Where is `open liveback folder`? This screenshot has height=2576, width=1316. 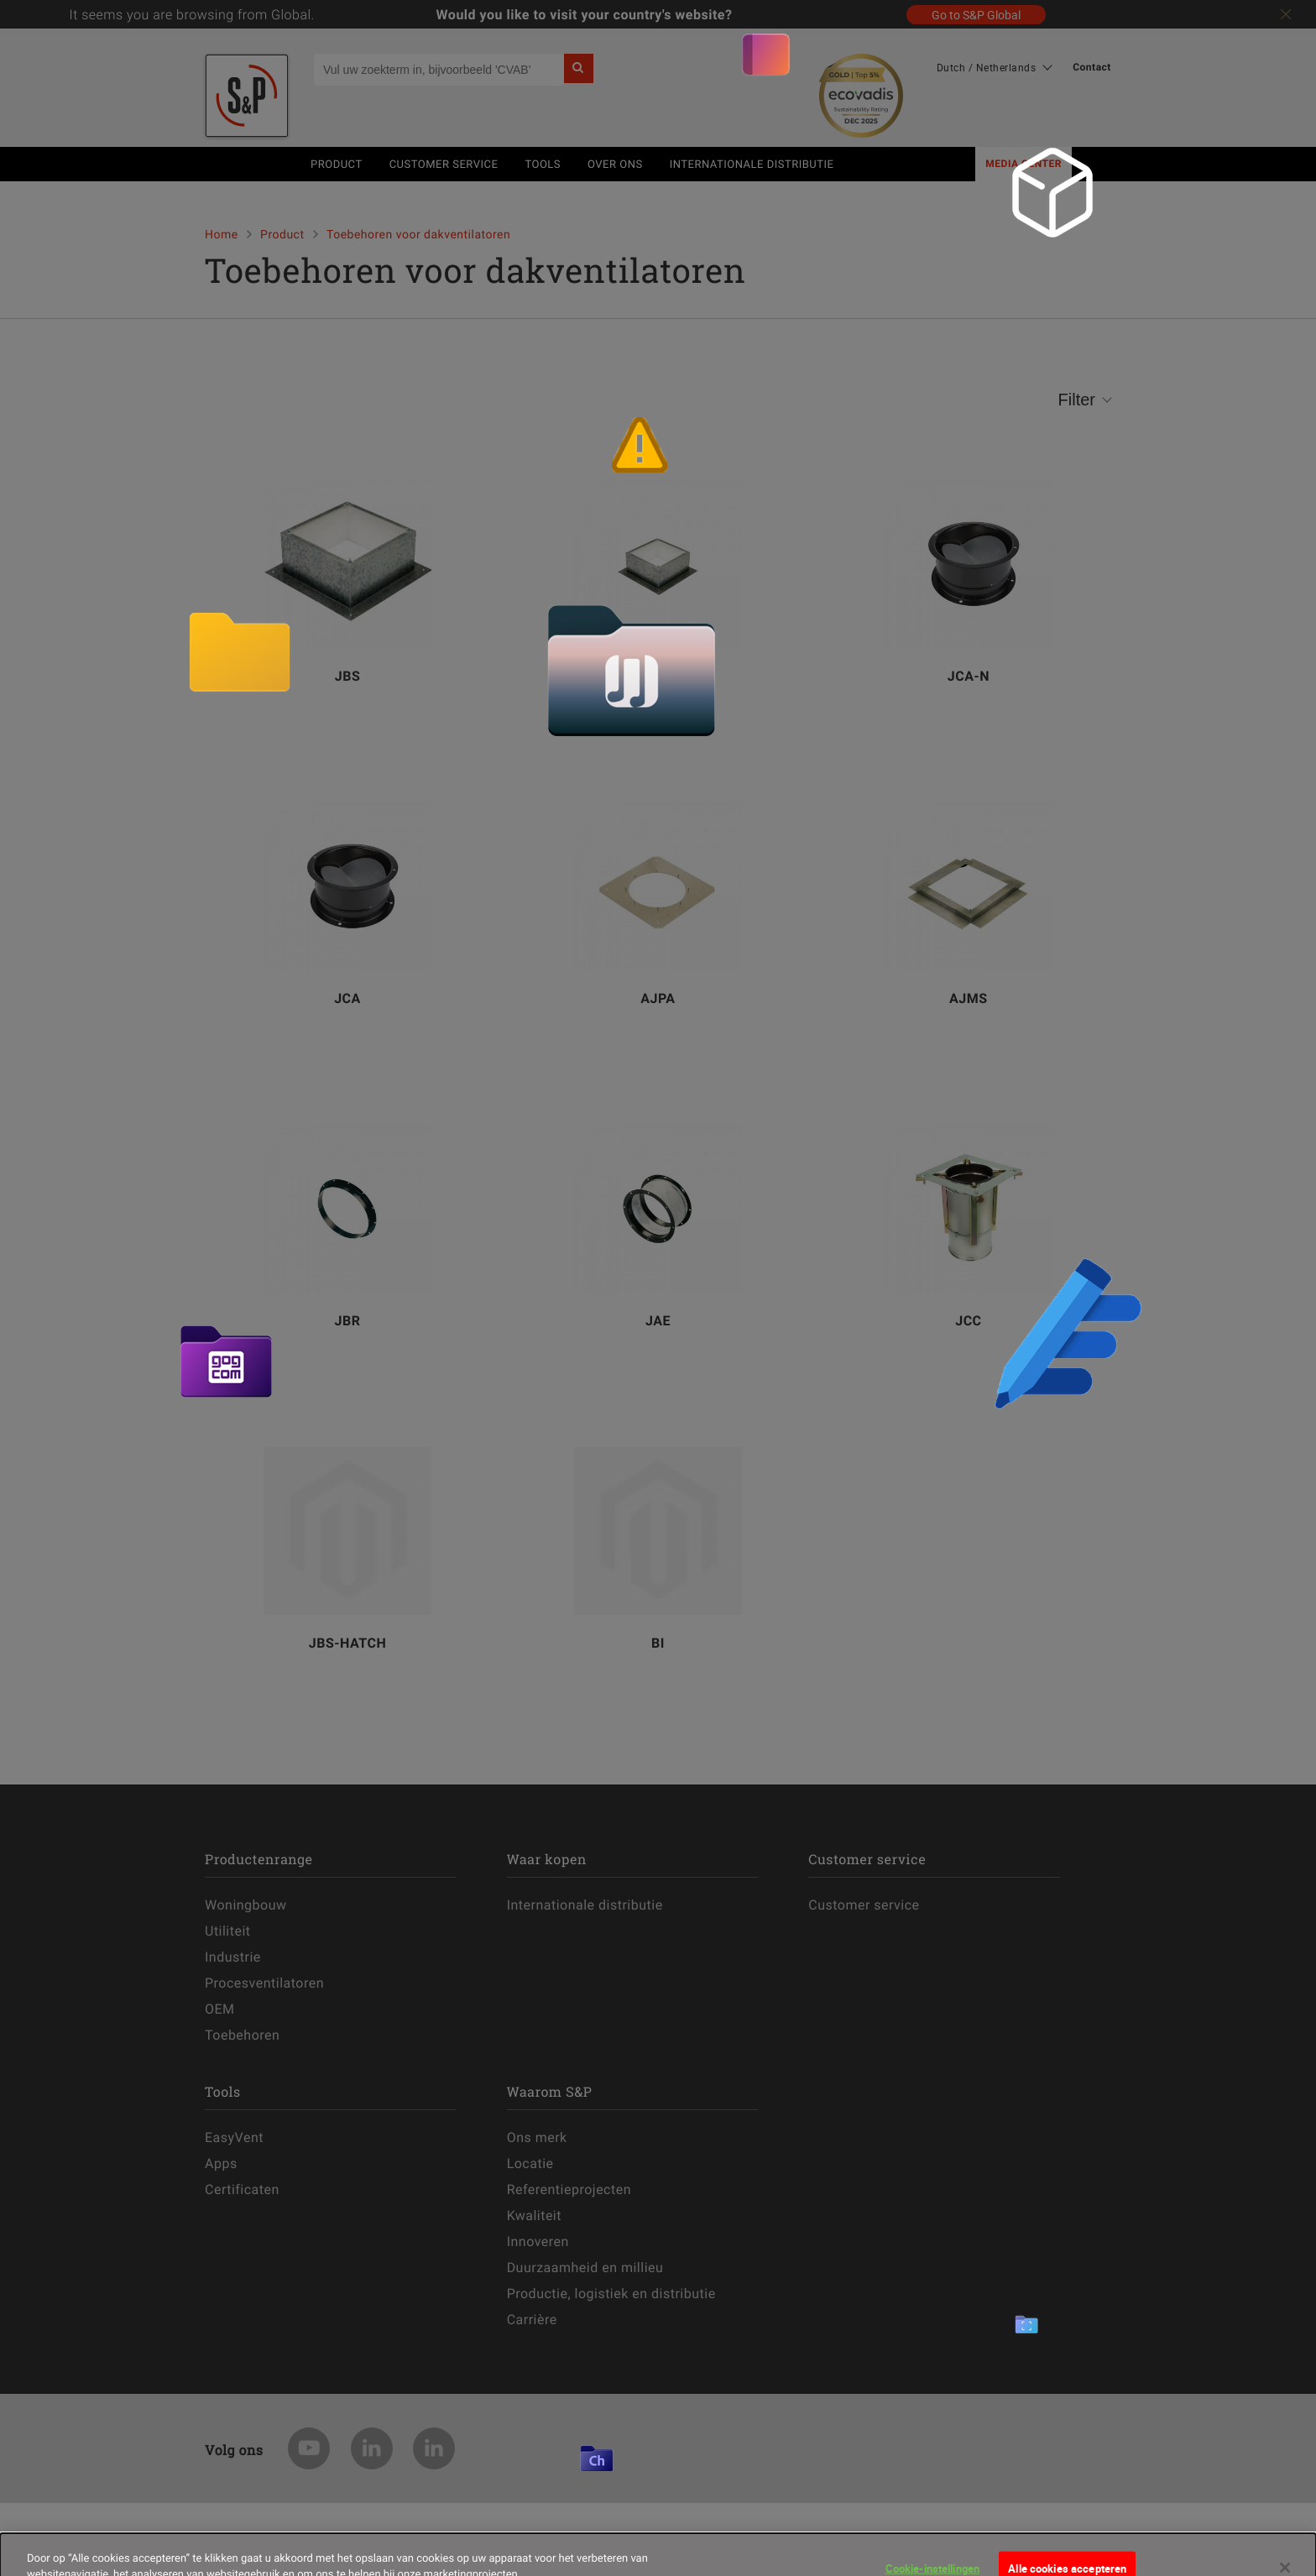 open liveback folder is located at coordinates (239, 655).